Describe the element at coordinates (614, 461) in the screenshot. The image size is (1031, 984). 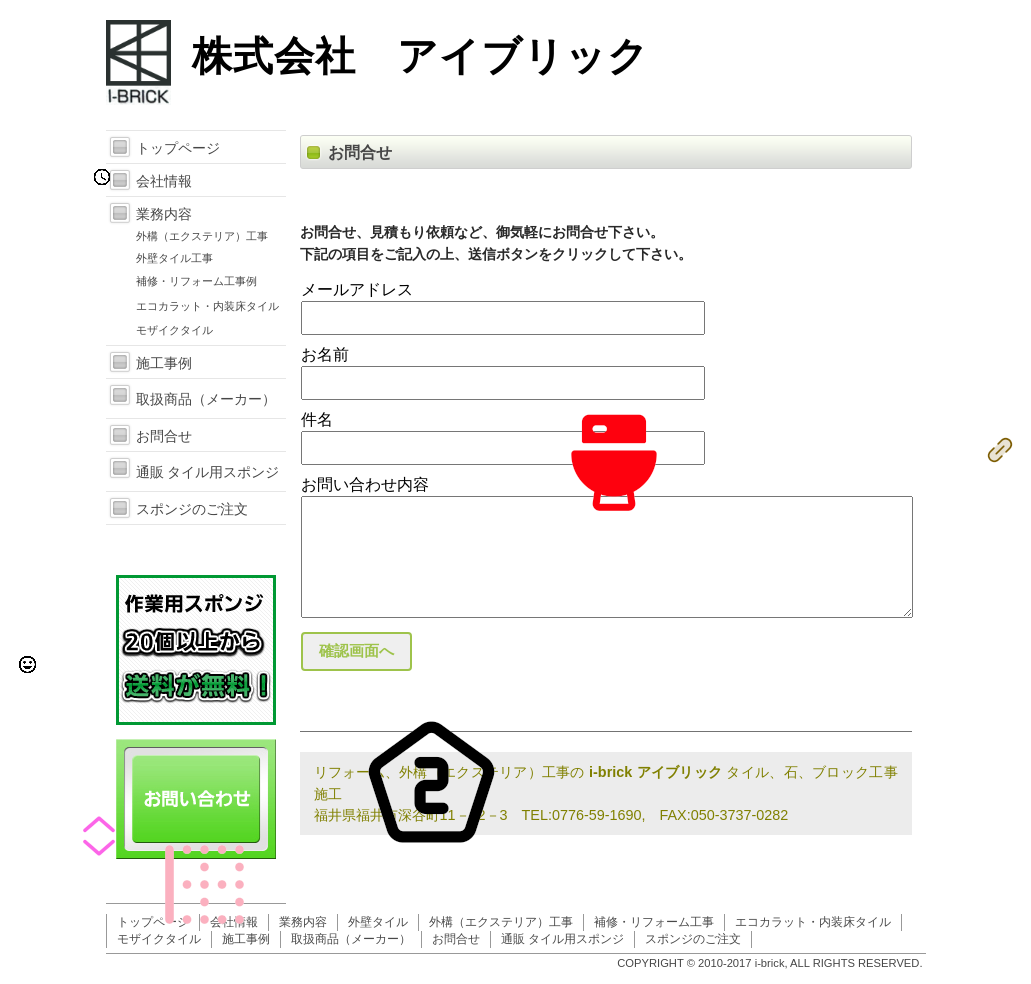
I see `locate nearby restrooms` at that location.